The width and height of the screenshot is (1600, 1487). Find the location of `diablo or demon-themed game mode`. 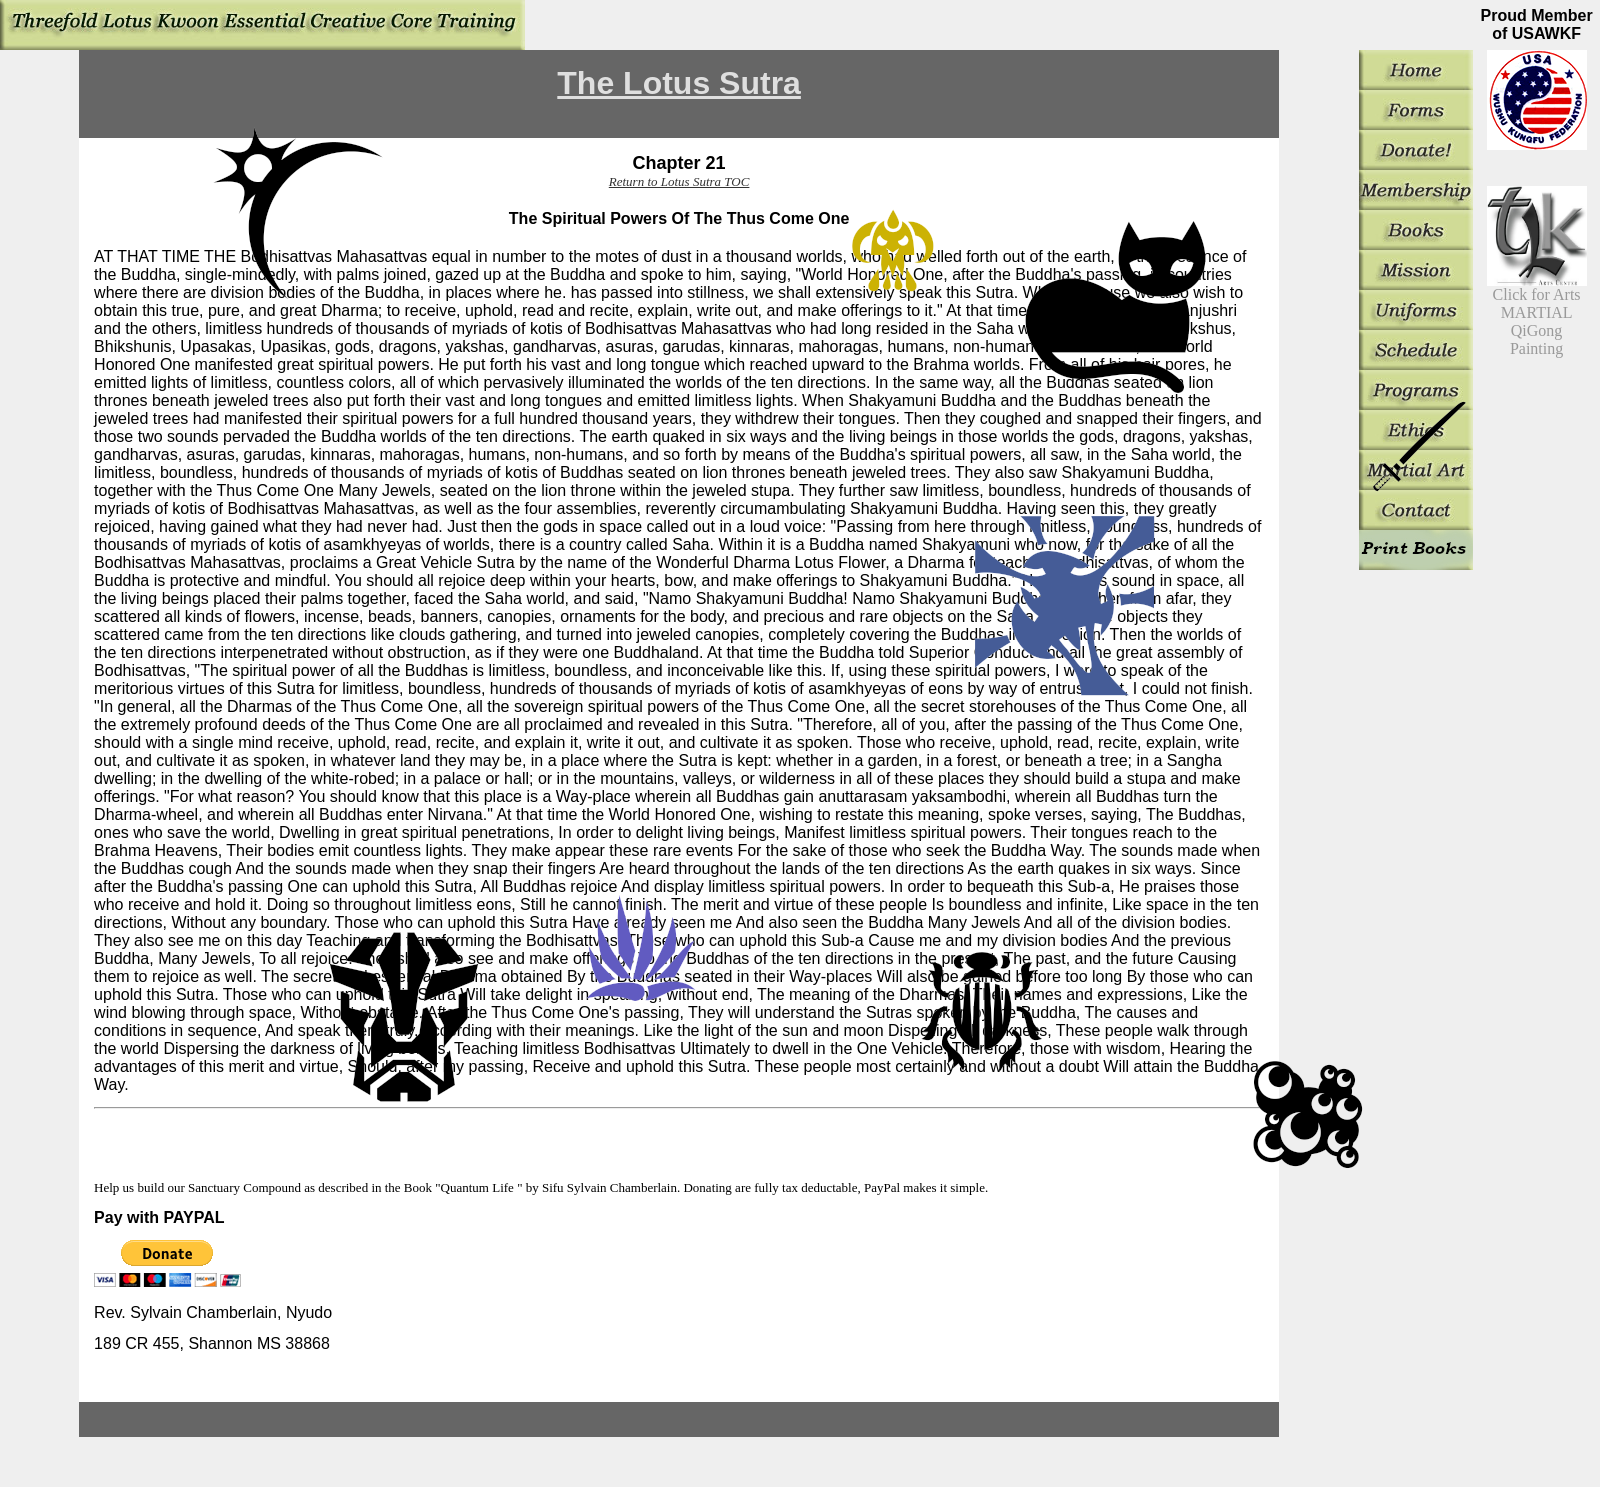

diablo or demon-themed game mode is located at coordinates (893, 251).